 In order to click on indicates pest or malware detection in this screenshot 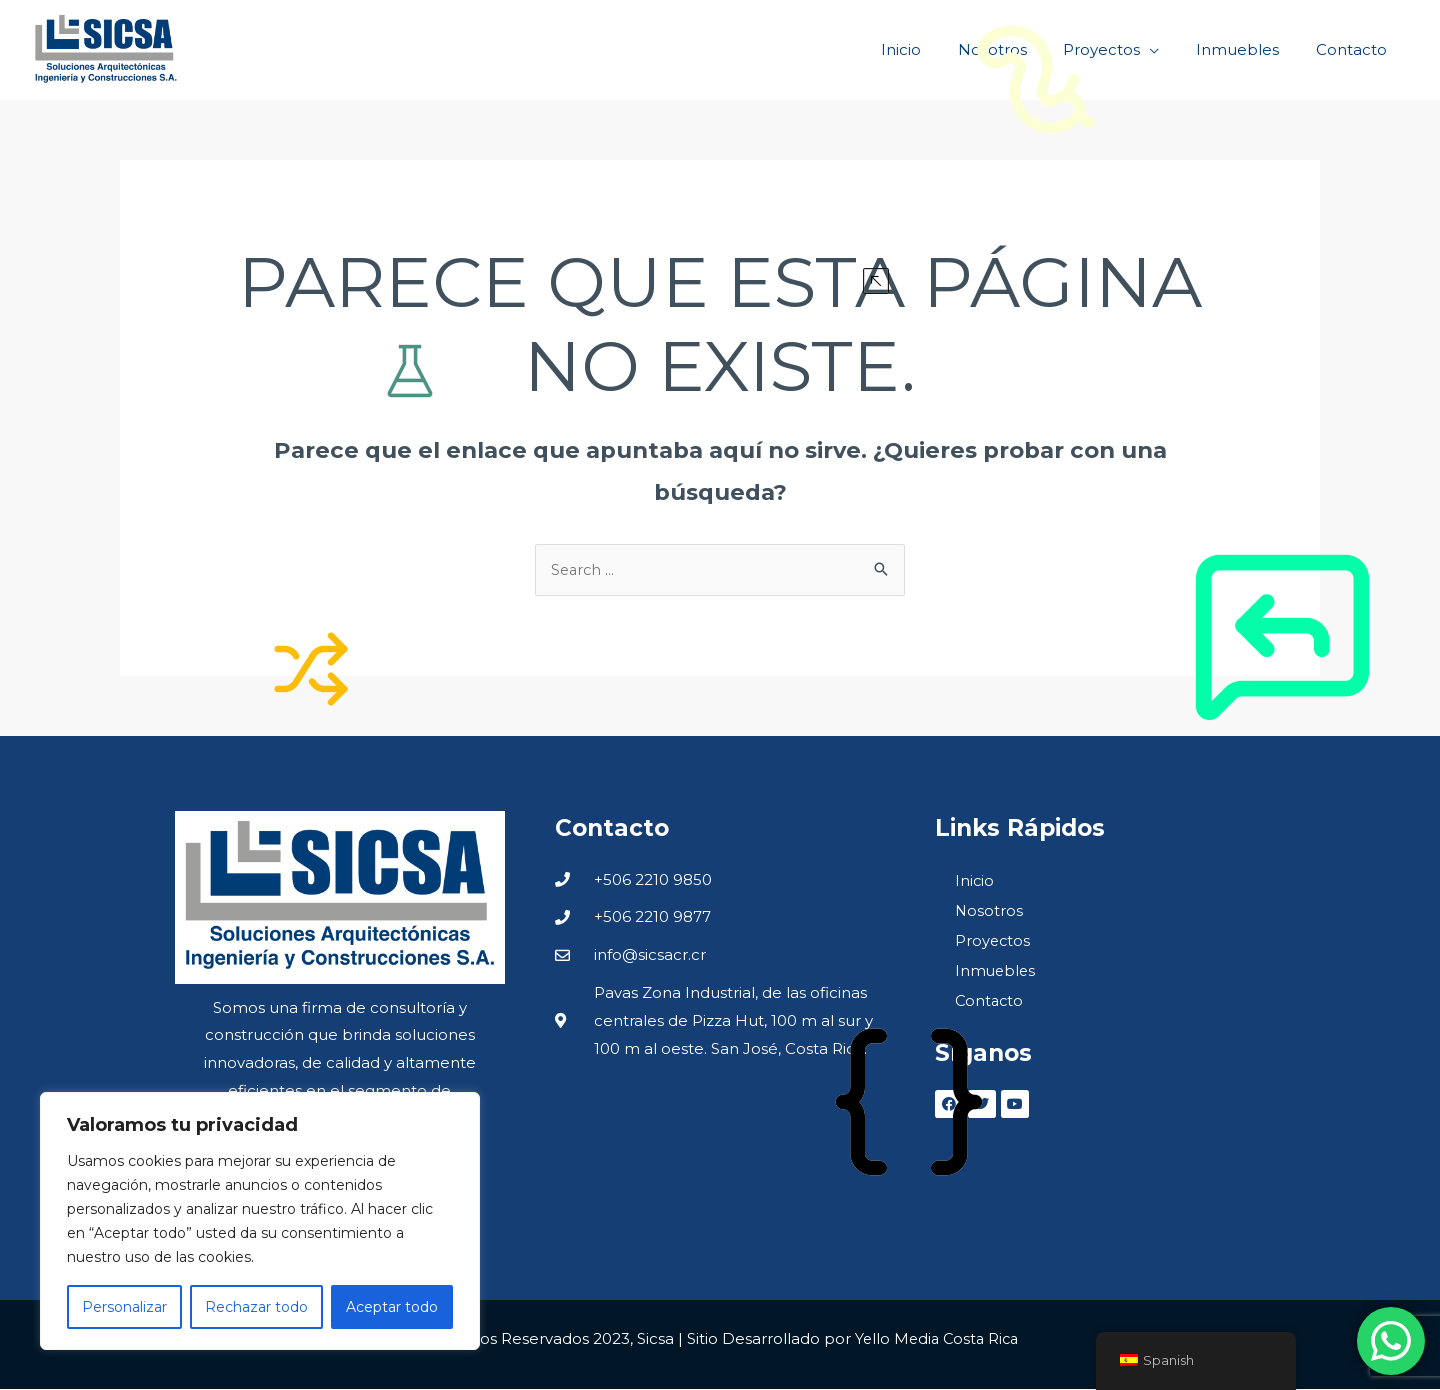, I will do `click(1036, 79)`.